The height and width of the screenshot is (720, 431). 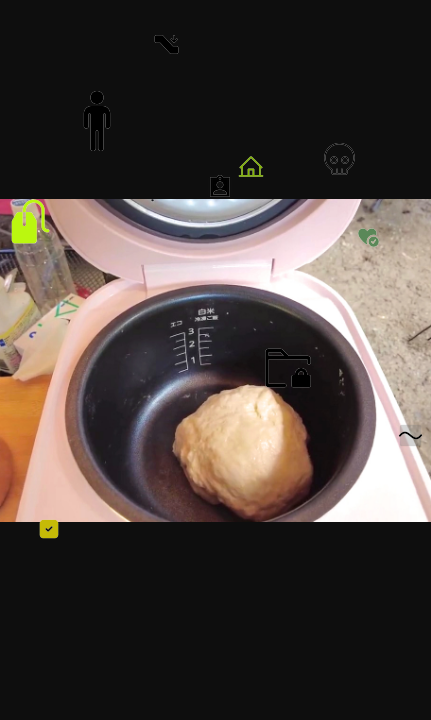 I want to click on item added to favorites successfully, so click(x=368, y=236).